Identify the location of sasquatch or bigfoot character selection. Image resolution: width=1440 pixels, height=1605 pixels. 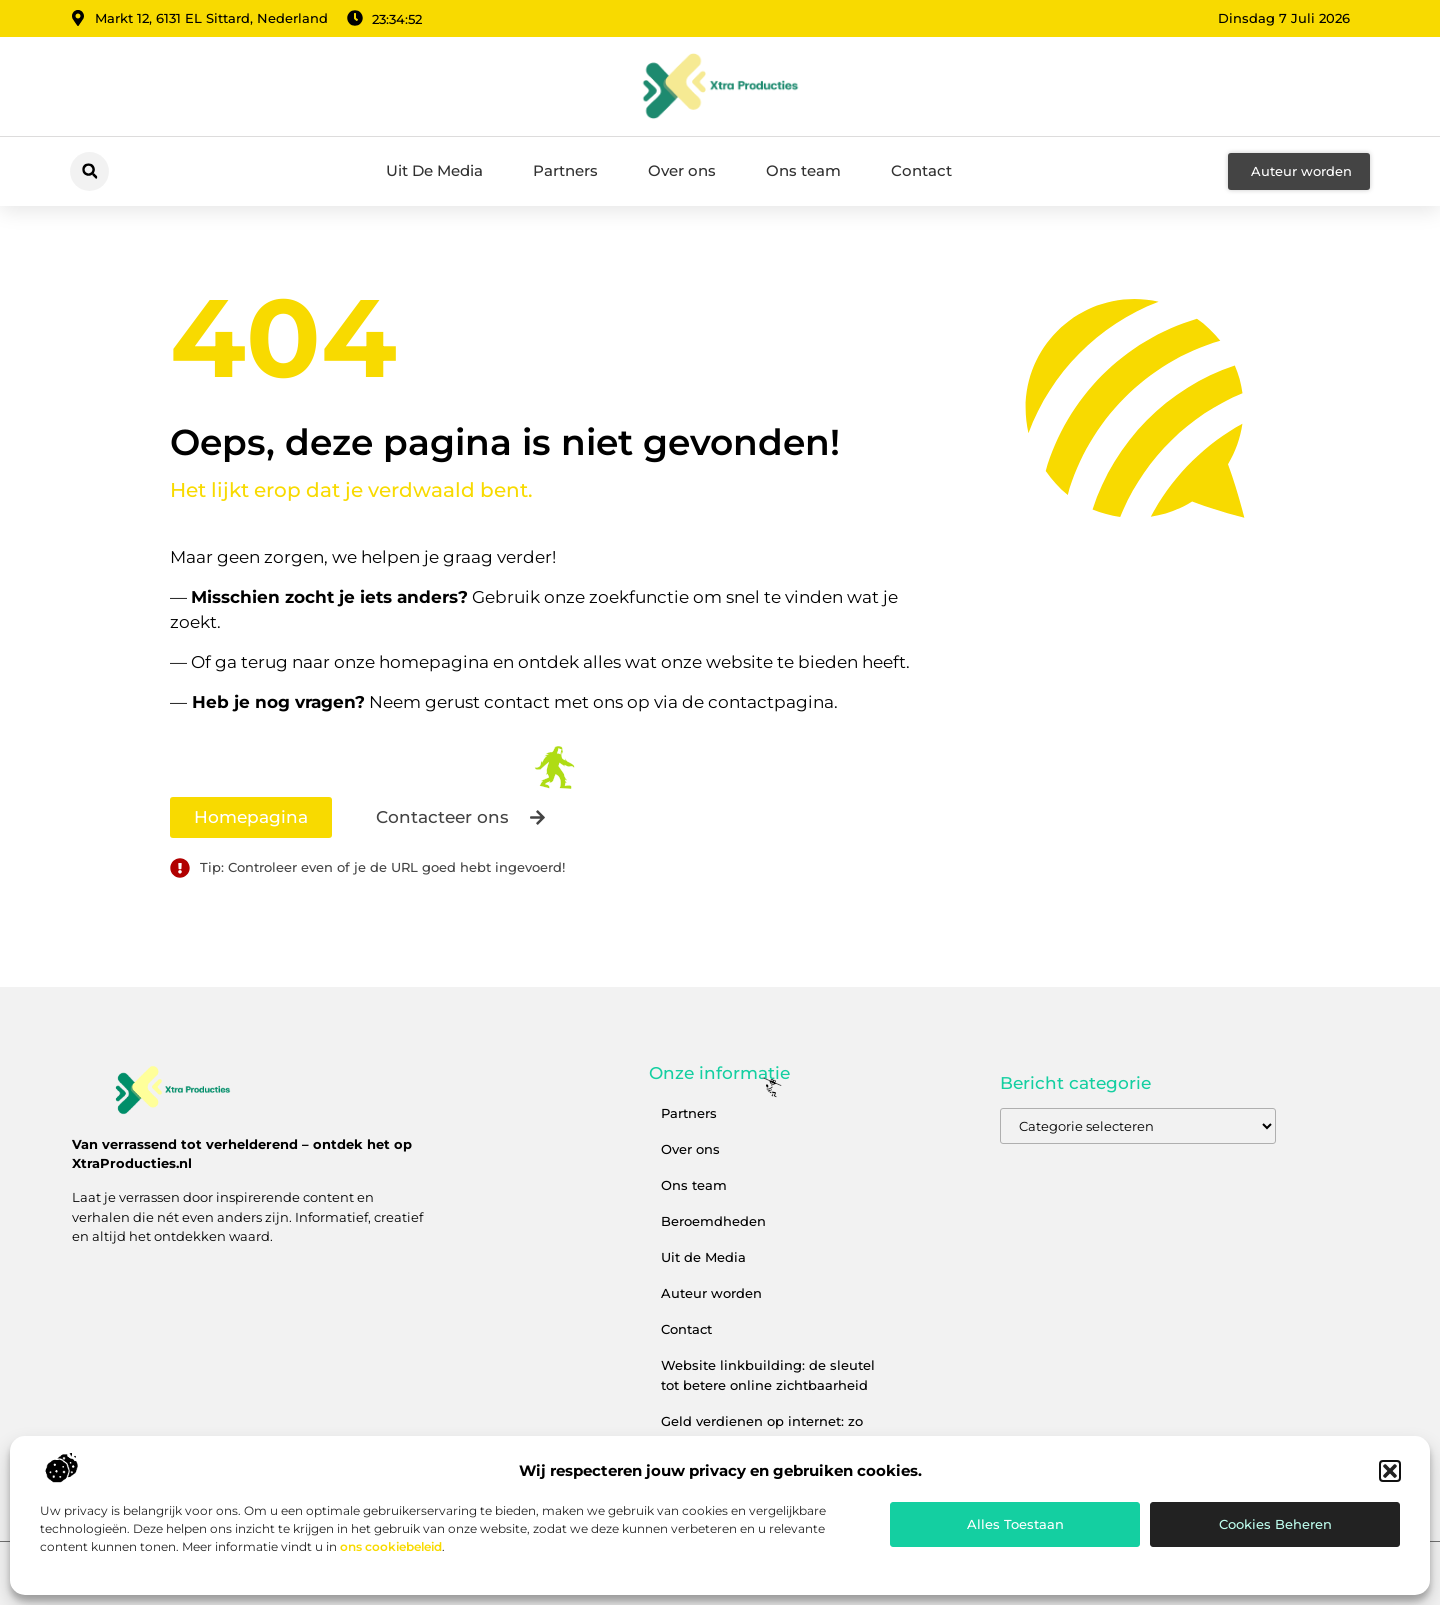
(554, 767).